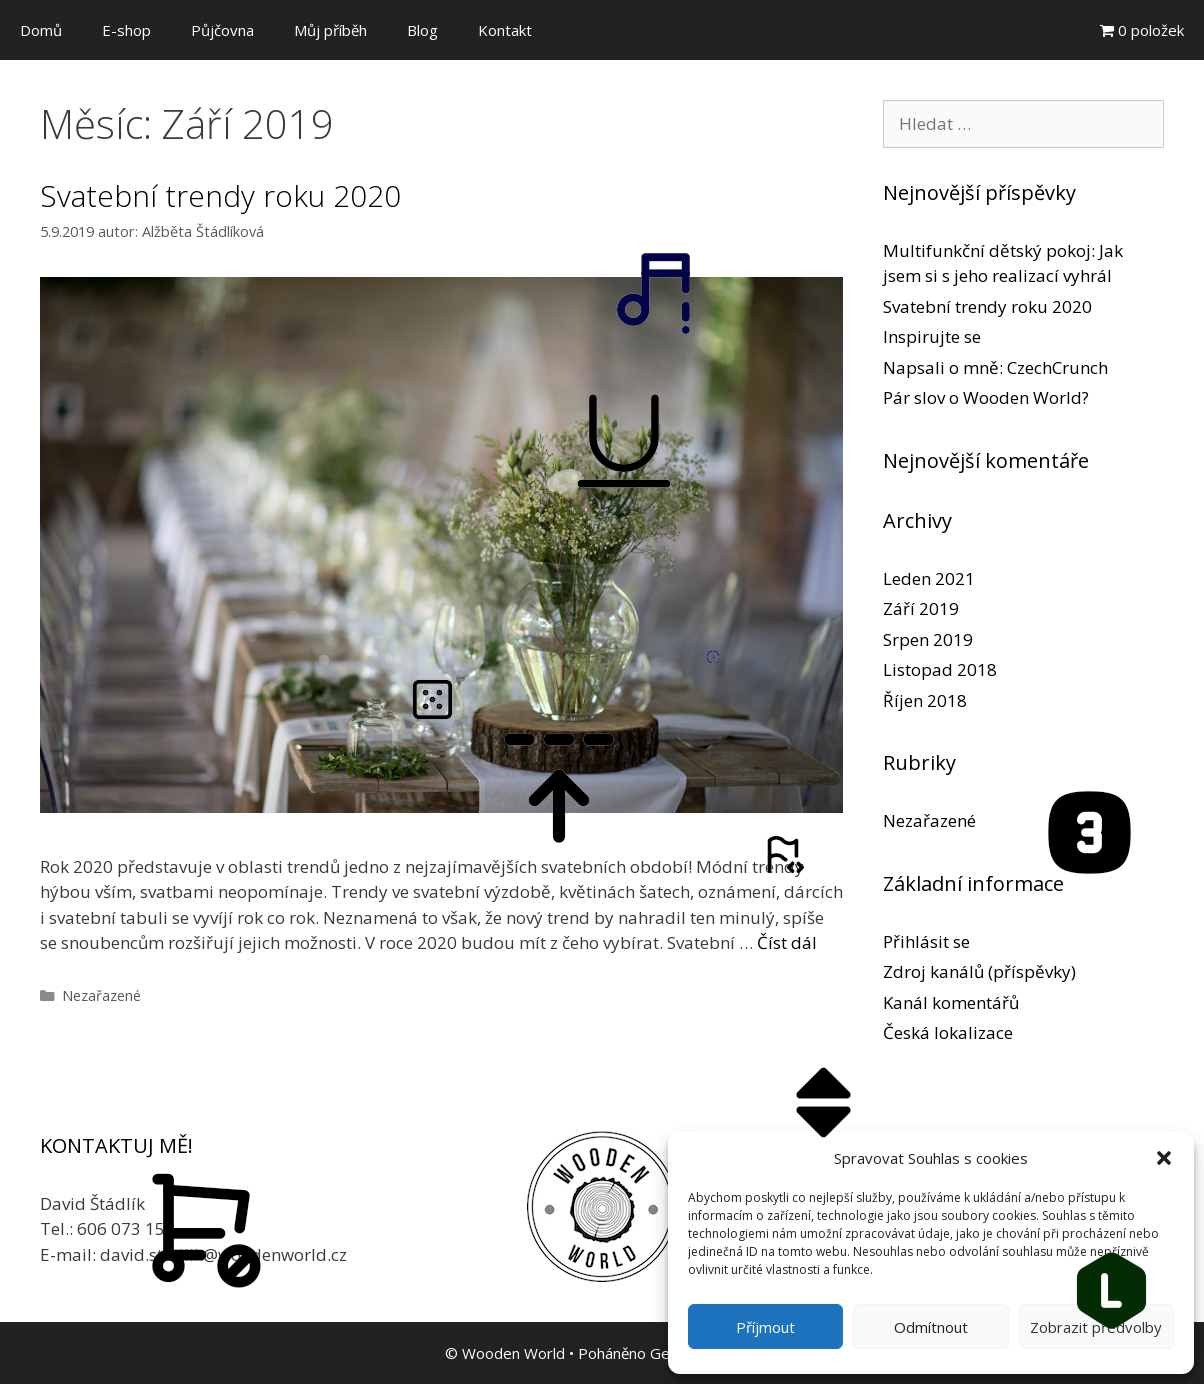 Image resolution: width=1204 pixels, height=1384 pixels. Describe the element at coordinates (657, 289) in the screenshot. I see `music playback error or issue` at that location.